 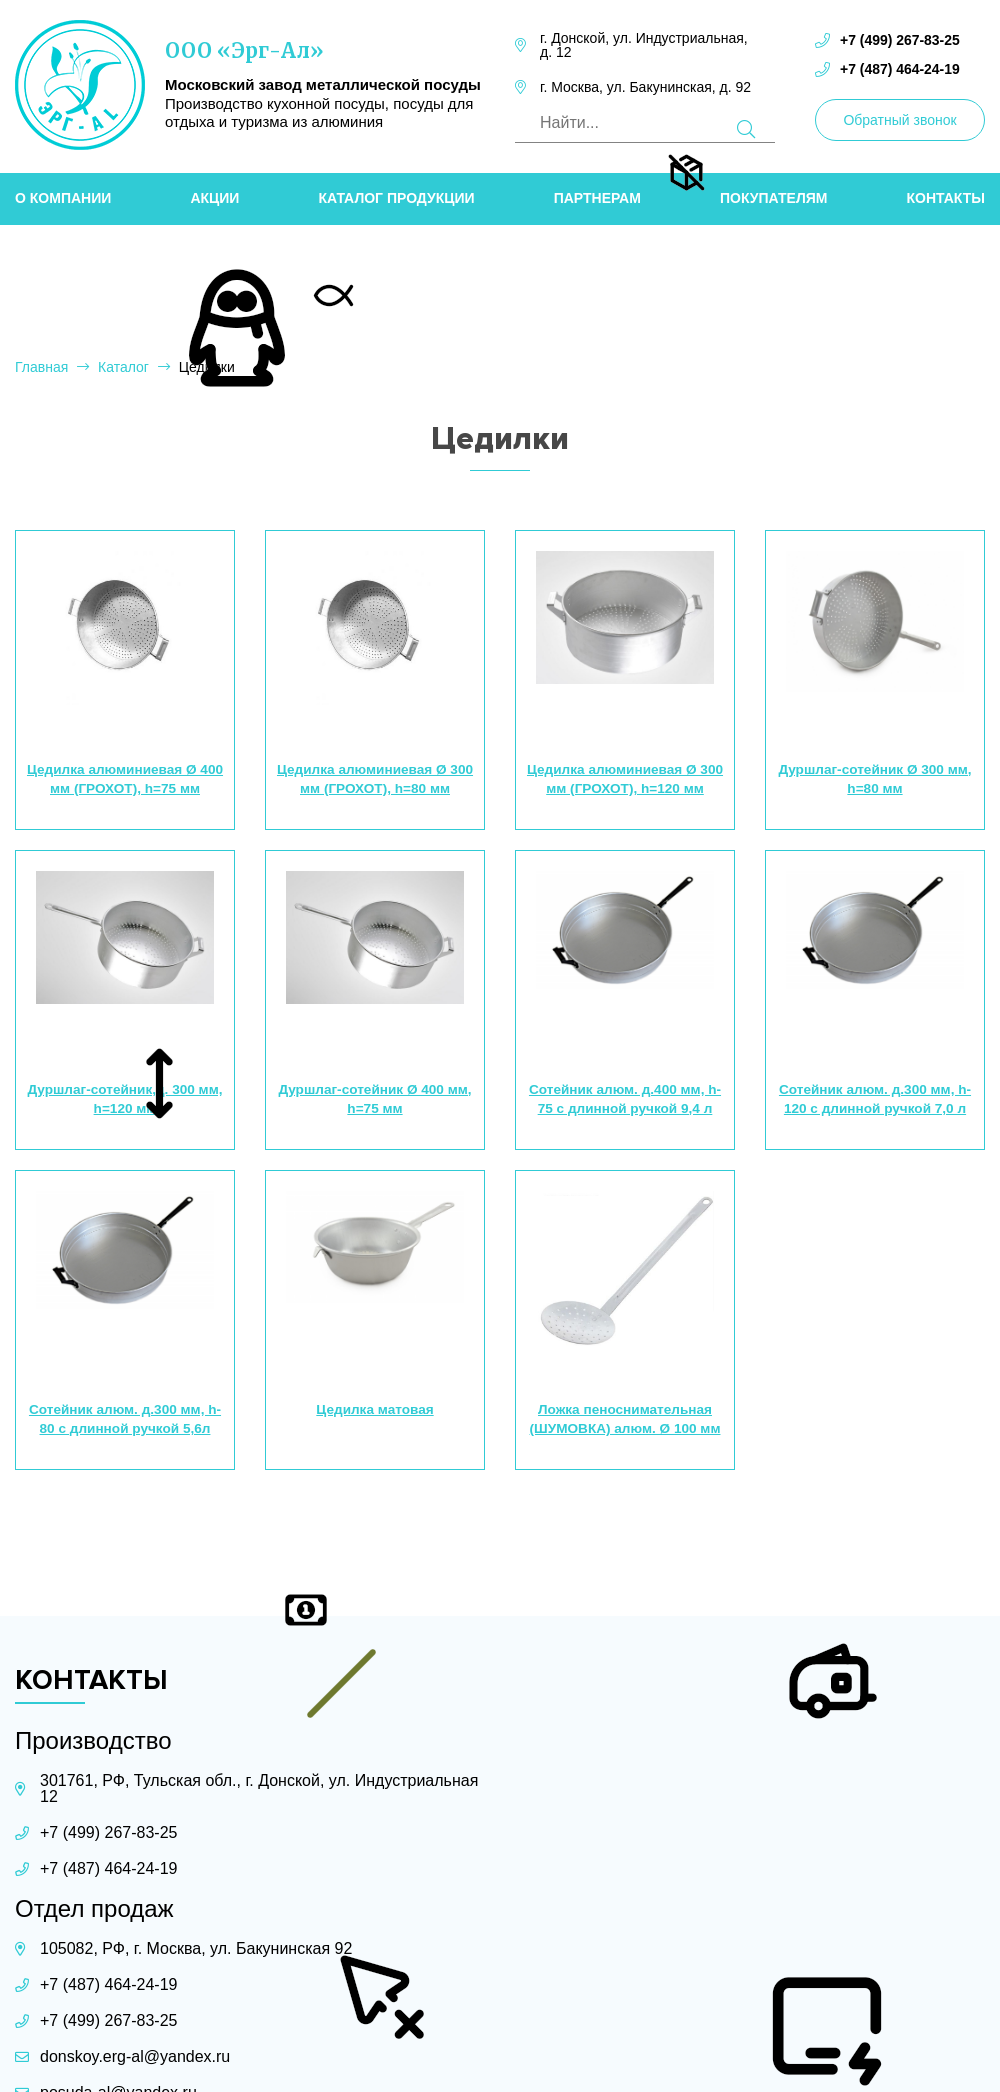 What do you see at coordinates (686, 172) in the screenshot?
I see `item is unavailable or out of stock` at bounding box center [686, 172].